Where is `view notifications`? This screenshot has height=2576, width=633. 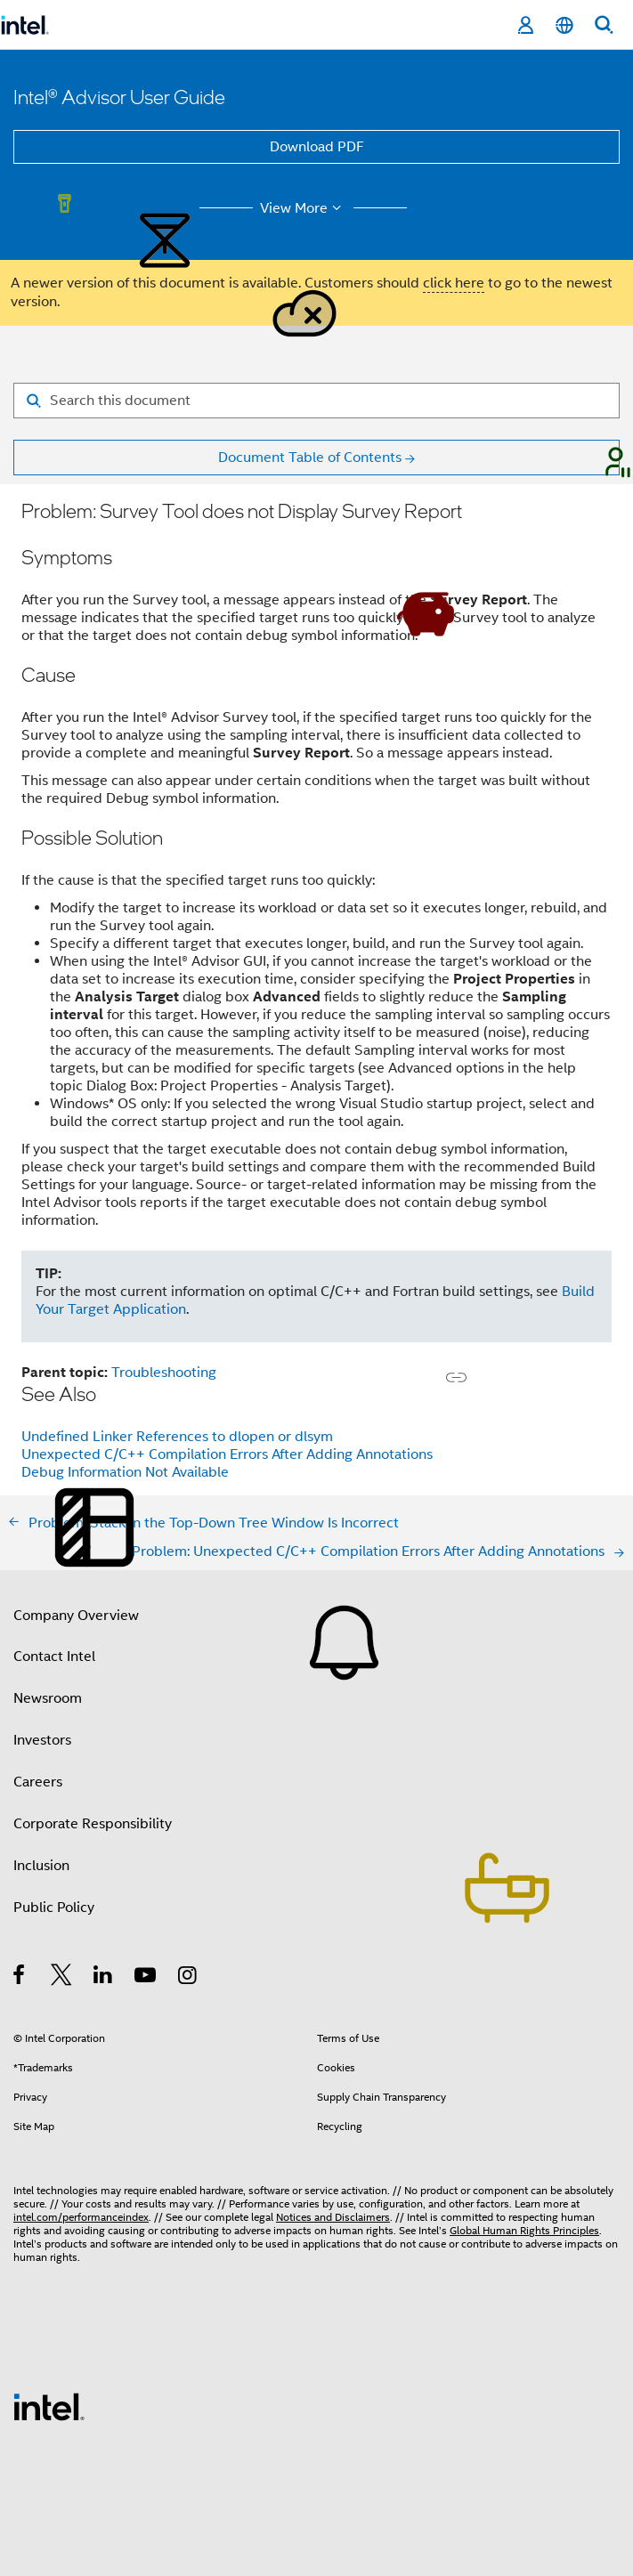 view notifications is located at coordinates (344, 1642).